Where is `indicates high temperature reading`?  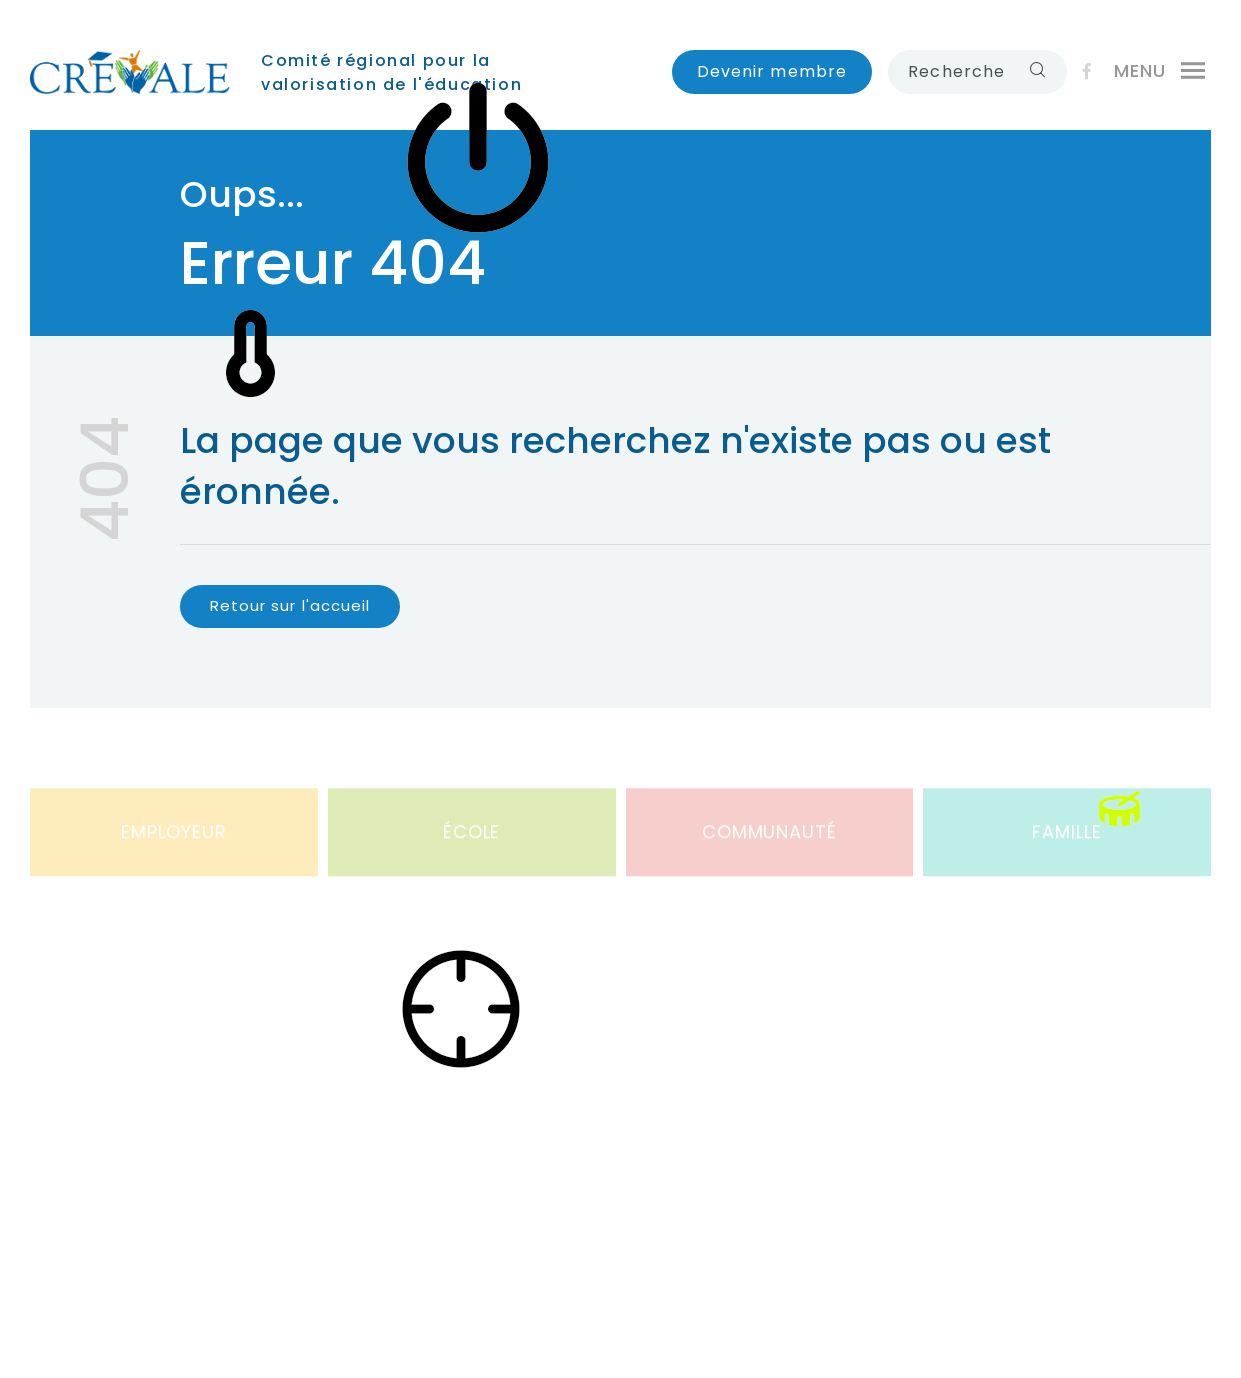 indicates high temperature reading is located at coordinates (250, 353).